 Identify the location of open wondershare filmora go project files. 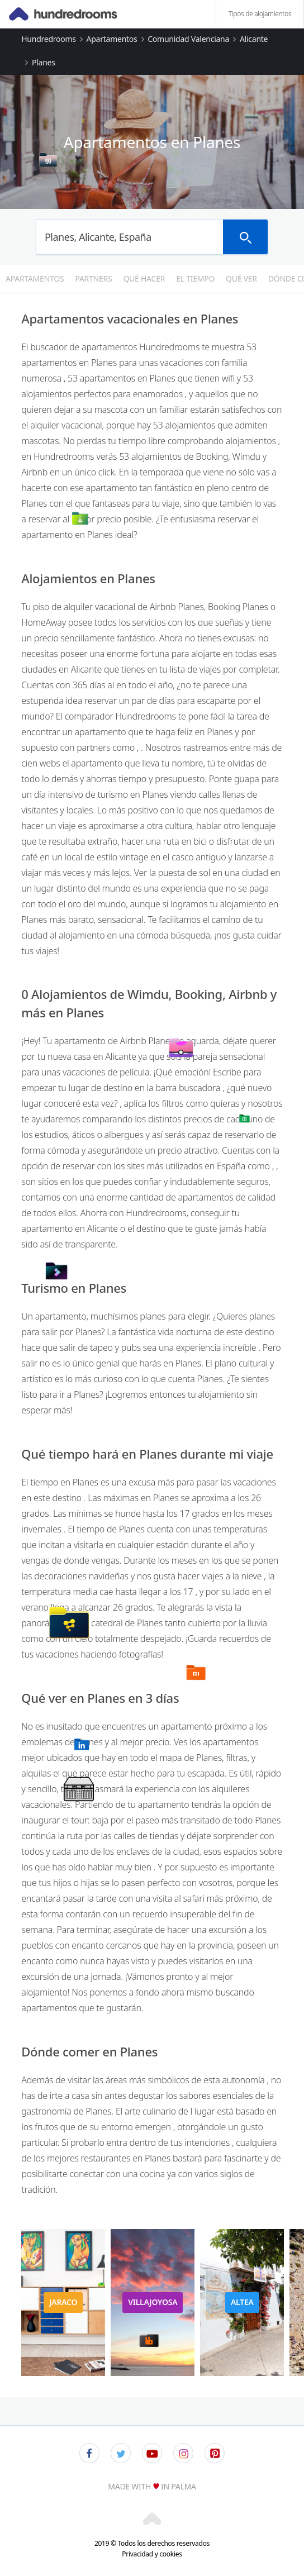
(56, 1272).